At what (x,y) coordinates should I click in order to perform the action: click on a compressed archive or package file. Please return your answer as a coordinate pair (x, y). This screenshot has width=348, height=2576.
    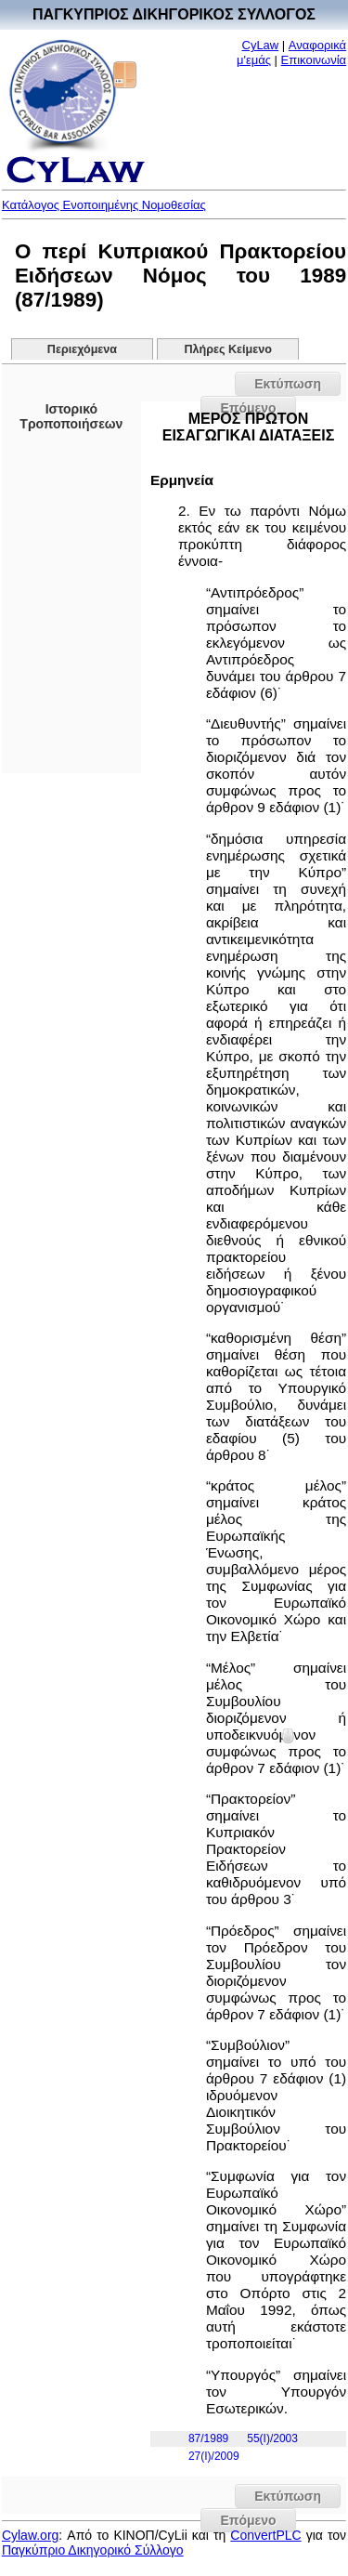
    Looking at the image, I should click on (124, 74).